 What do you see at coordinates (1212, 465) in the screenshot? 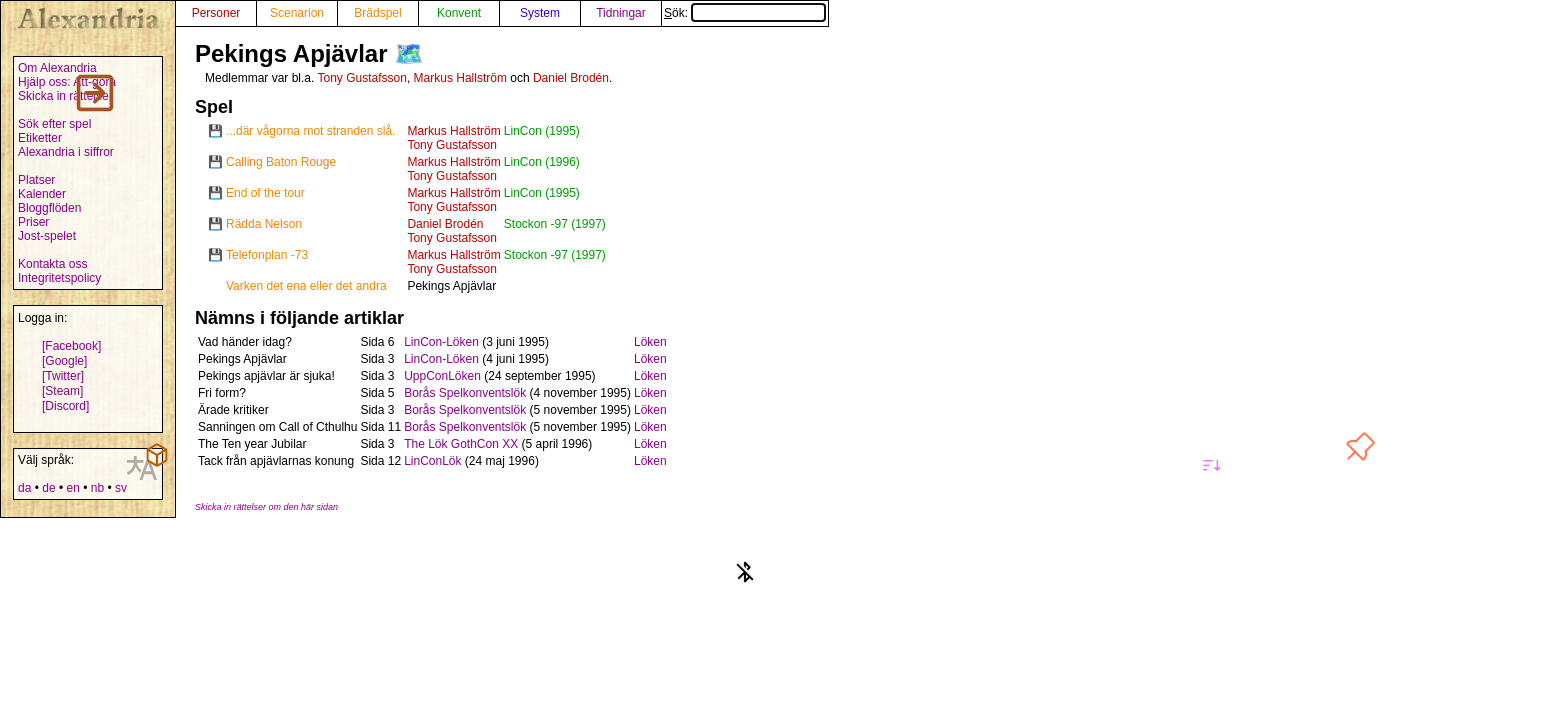
I see `sort items in descending order` at bounding box center [1212, 465].